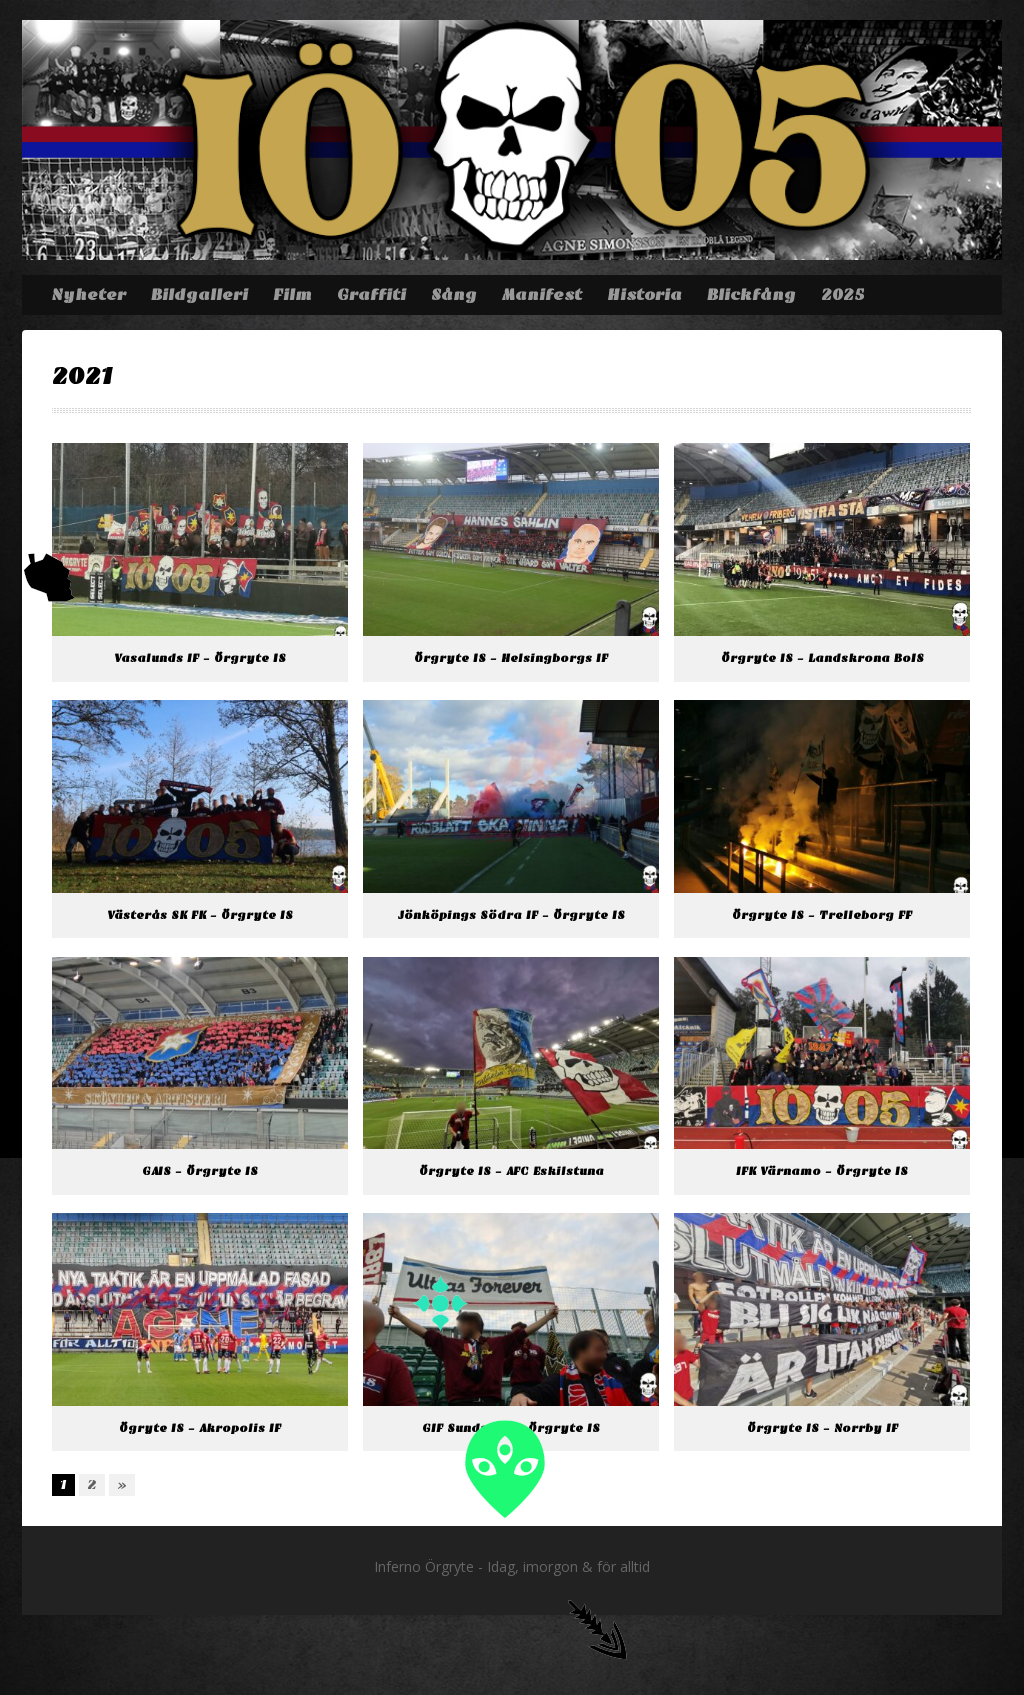 This screenshot has width=1024, height=1695. I want to click on indicates luck or chance-based game mechanic, so click(440, 1303).